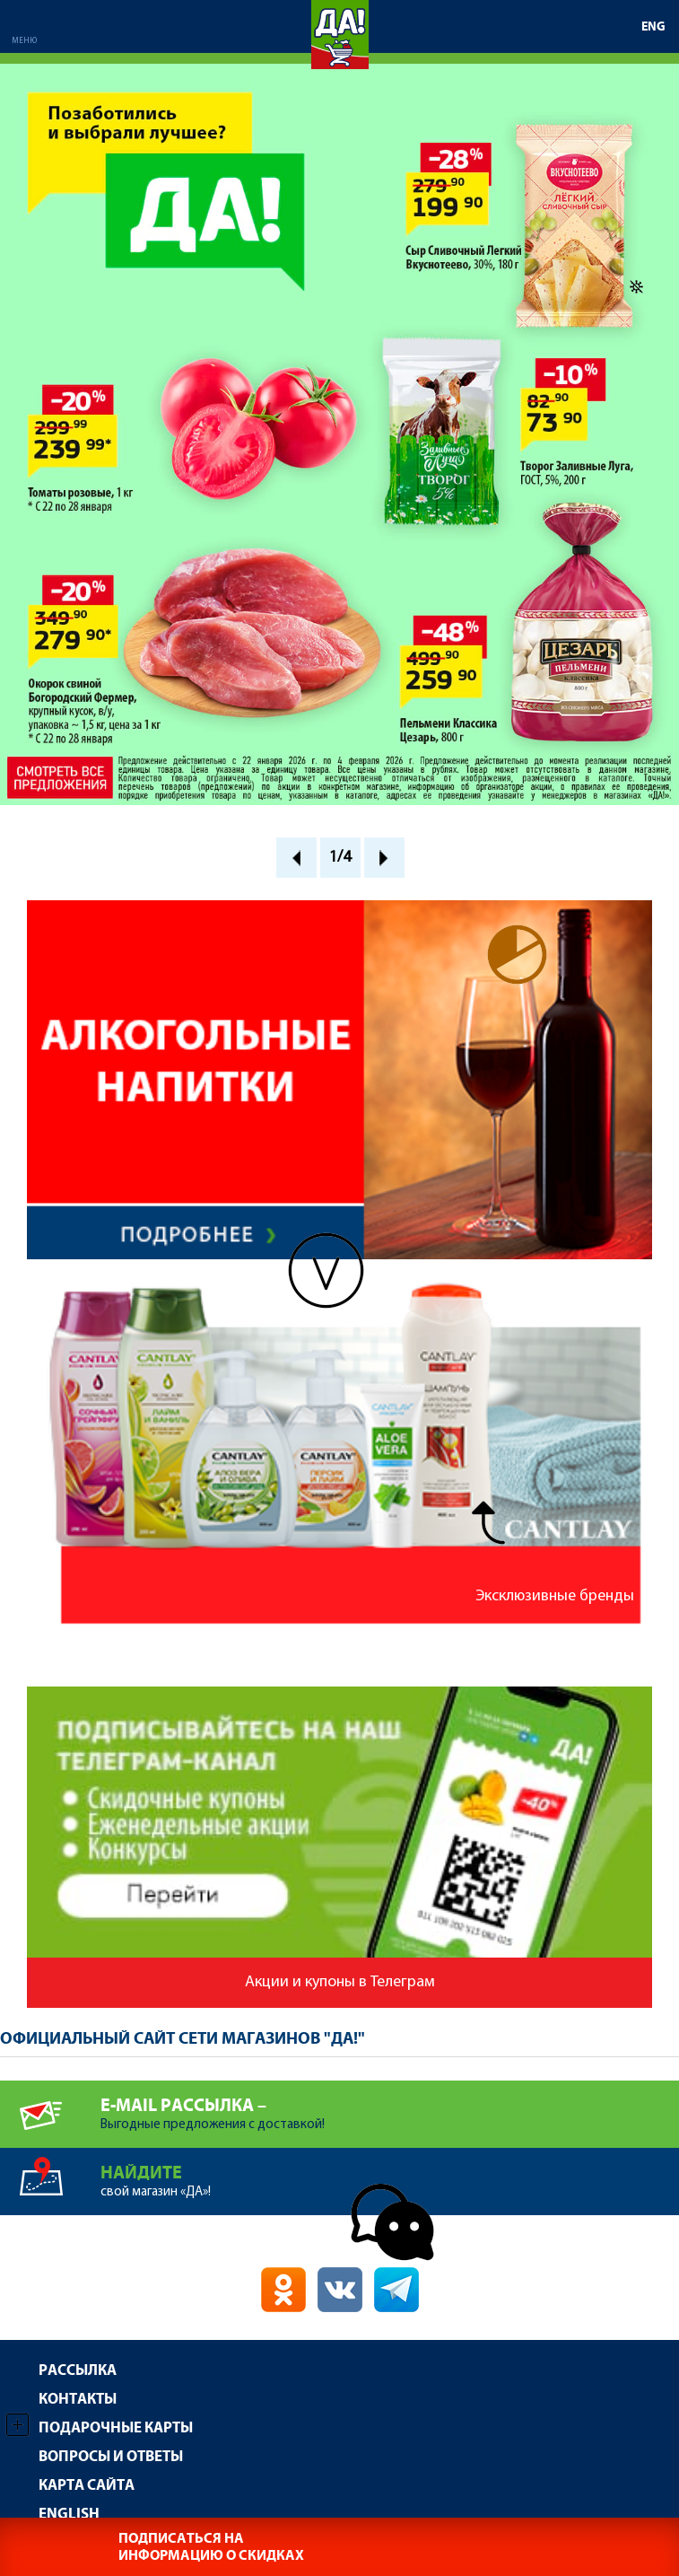  I want to click on virus protection enabled or threat neutralized, so click(636, 286).